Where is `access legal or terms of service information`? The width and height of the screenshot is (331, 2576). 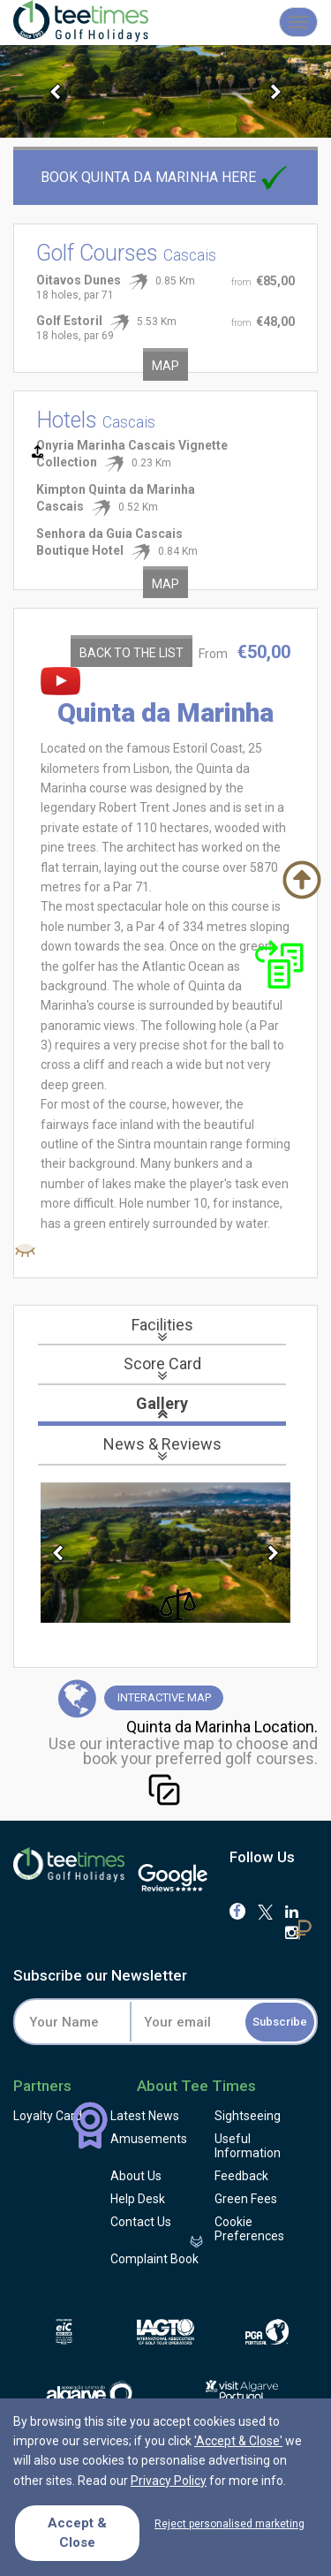 access legal or terms of service information is located at coordinates (177, 1604).